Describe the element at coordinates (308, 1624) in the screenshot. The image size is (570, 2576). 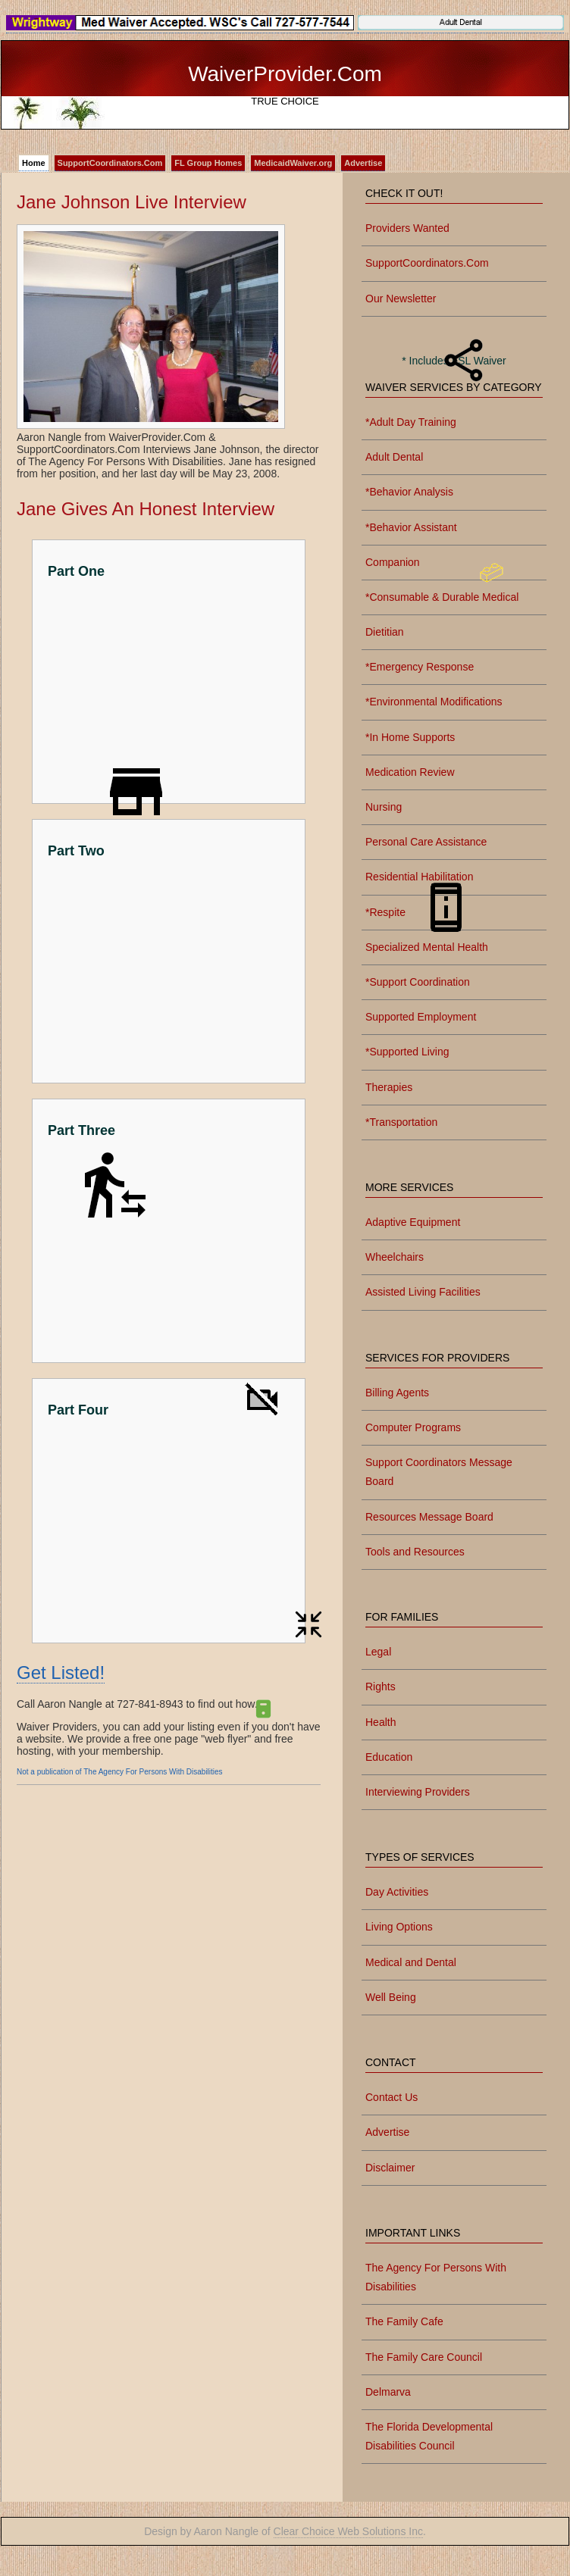
I see `exit fullscreen mode` at that location.